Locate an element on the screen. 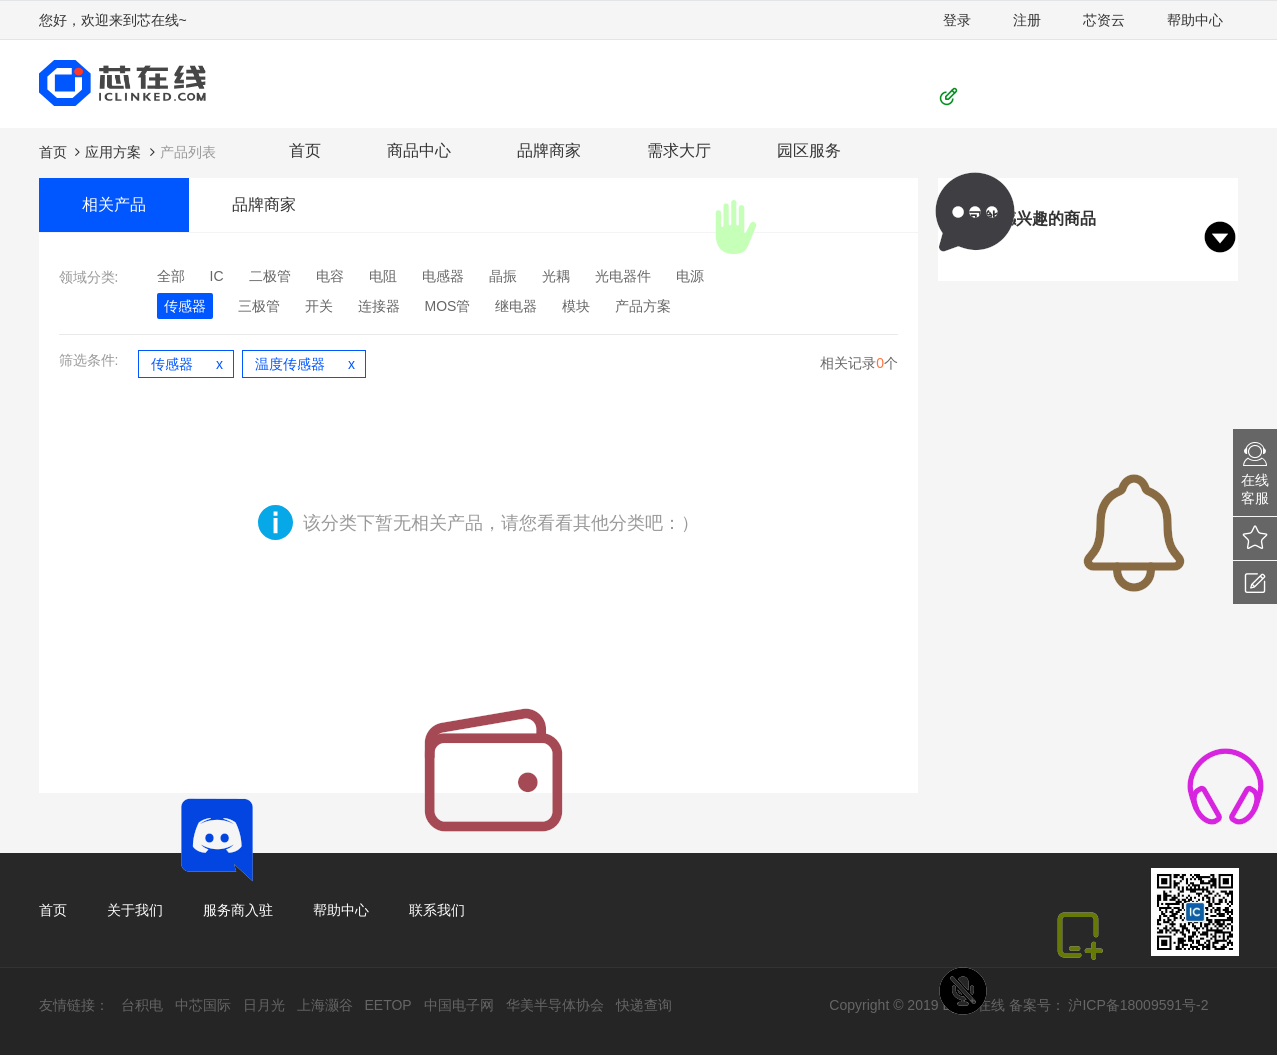 The image size is (1277, 1055). edit your profile or settings is located at coordinates (948, 96).